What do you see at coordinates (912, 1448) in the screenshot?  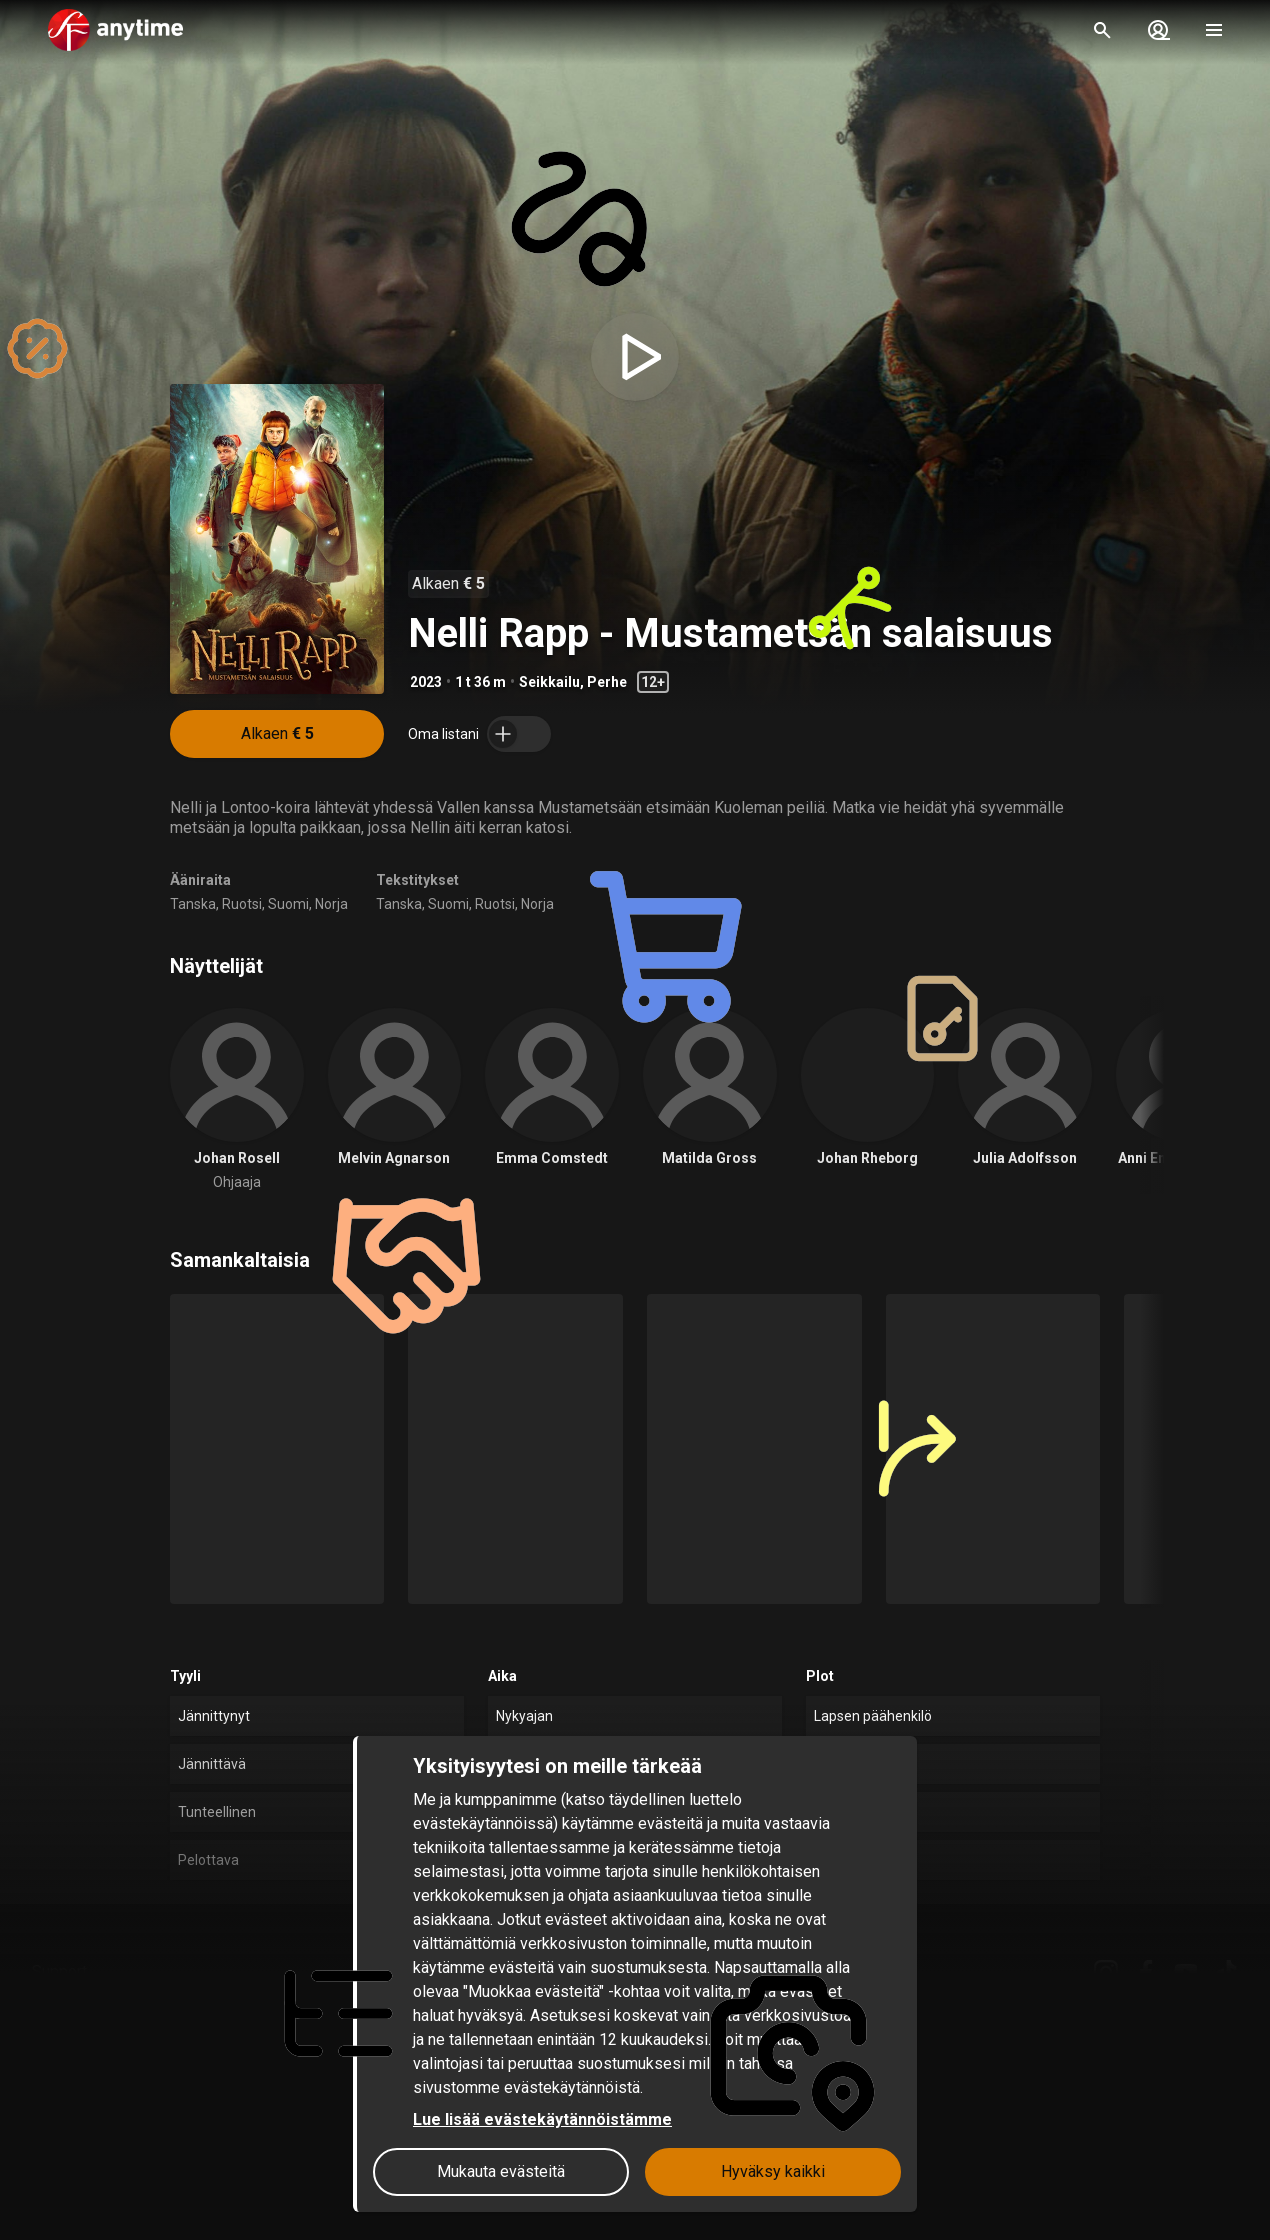 I see `take the next right turn` at bounding box center [912, 1448].